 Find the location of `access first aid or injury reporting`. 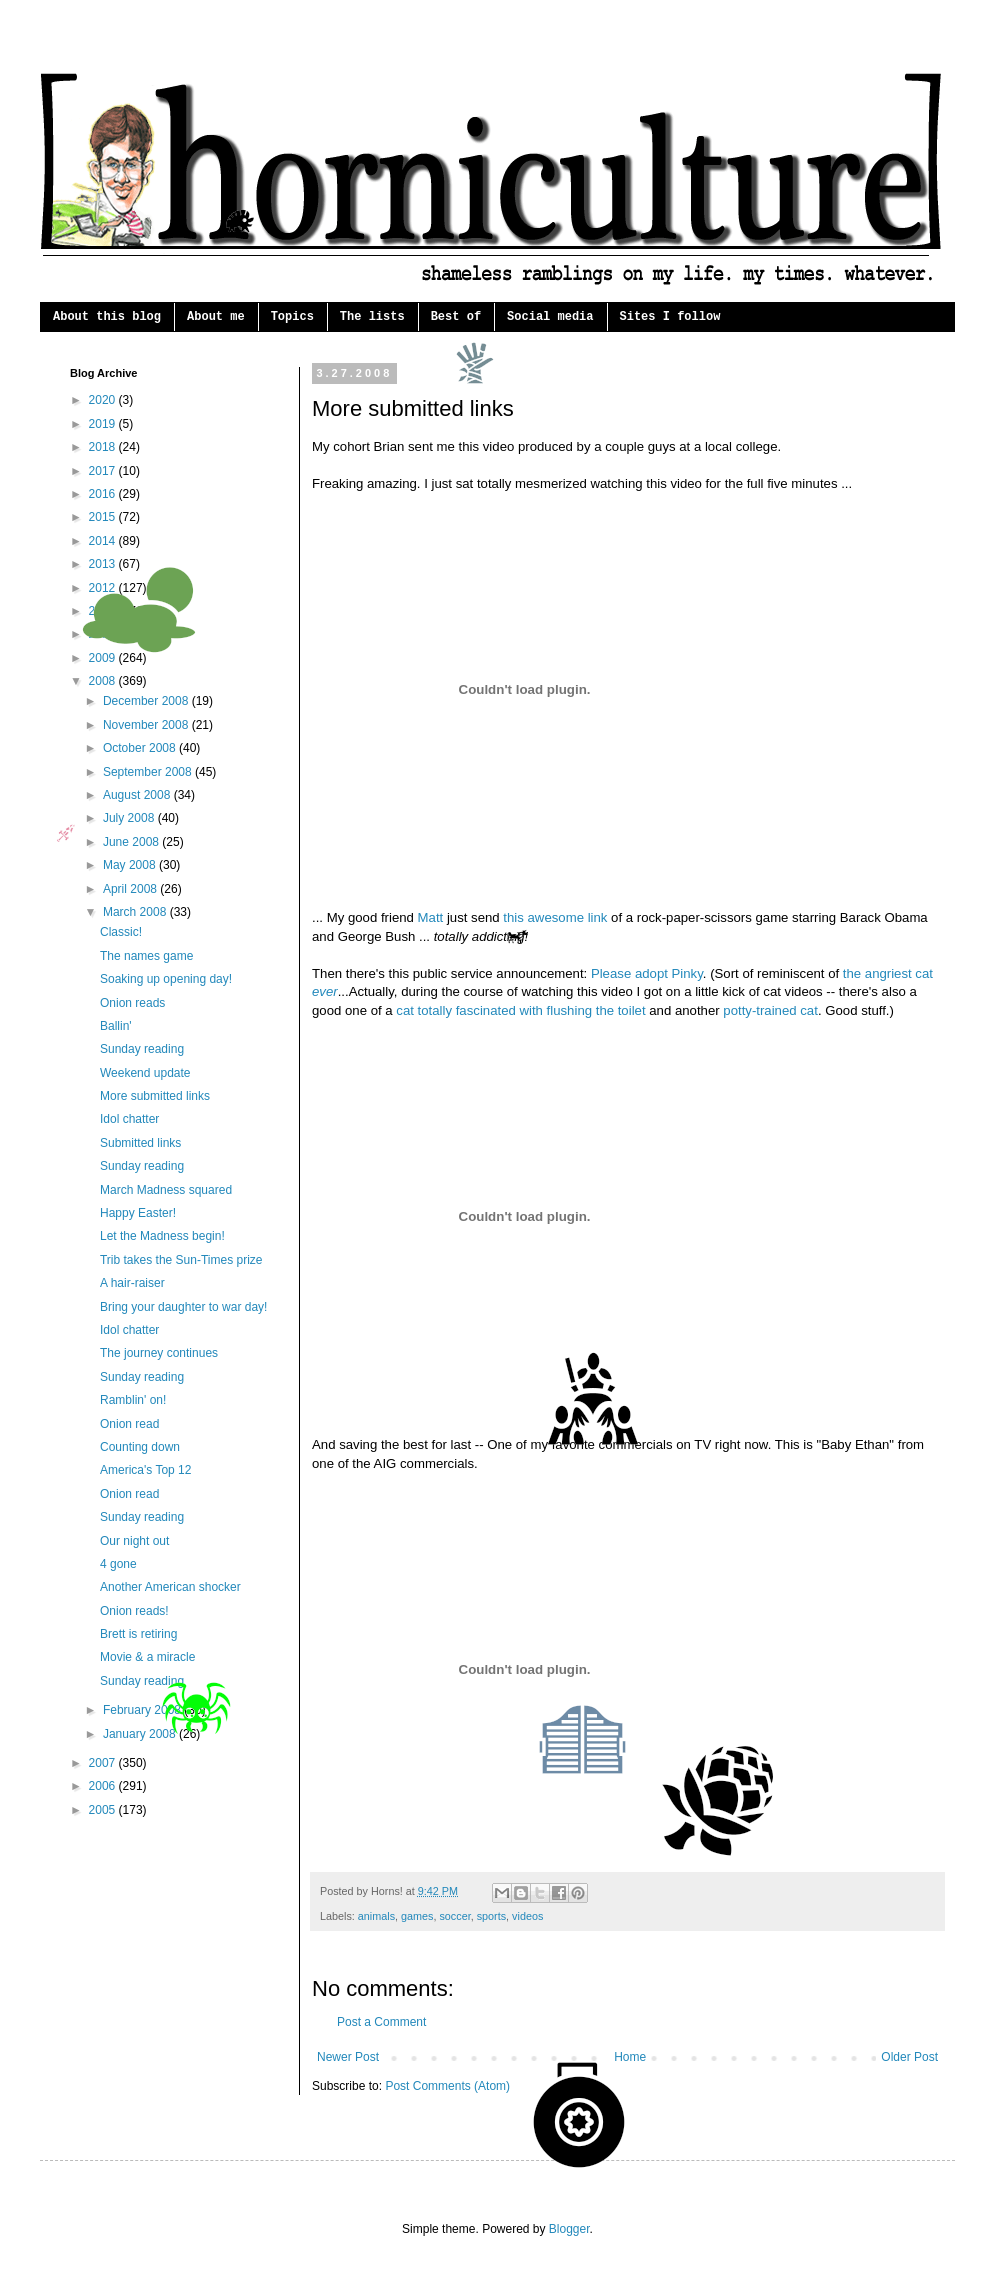

access first aid or injury reporting is located at coordinates (475, 363).